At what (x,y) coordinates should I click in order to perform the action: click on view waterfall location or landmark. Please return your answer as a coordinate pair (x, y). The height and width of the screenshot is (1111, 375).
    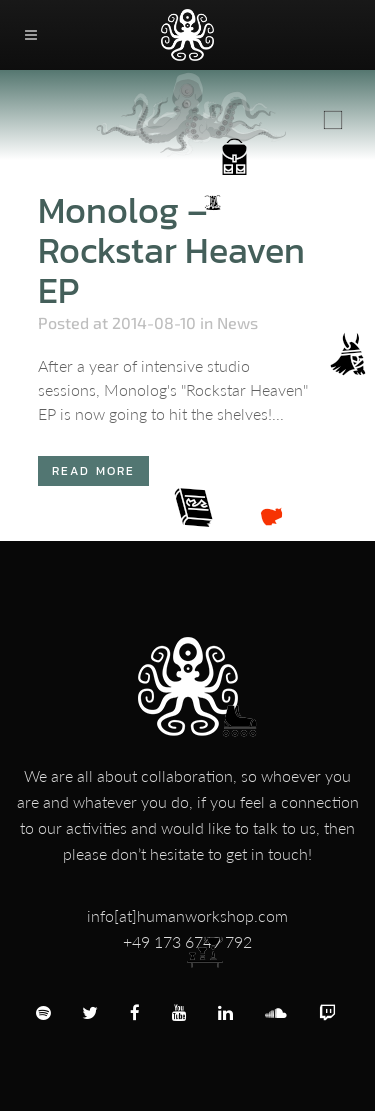
    Looking at the image, I should click on (212, 202).